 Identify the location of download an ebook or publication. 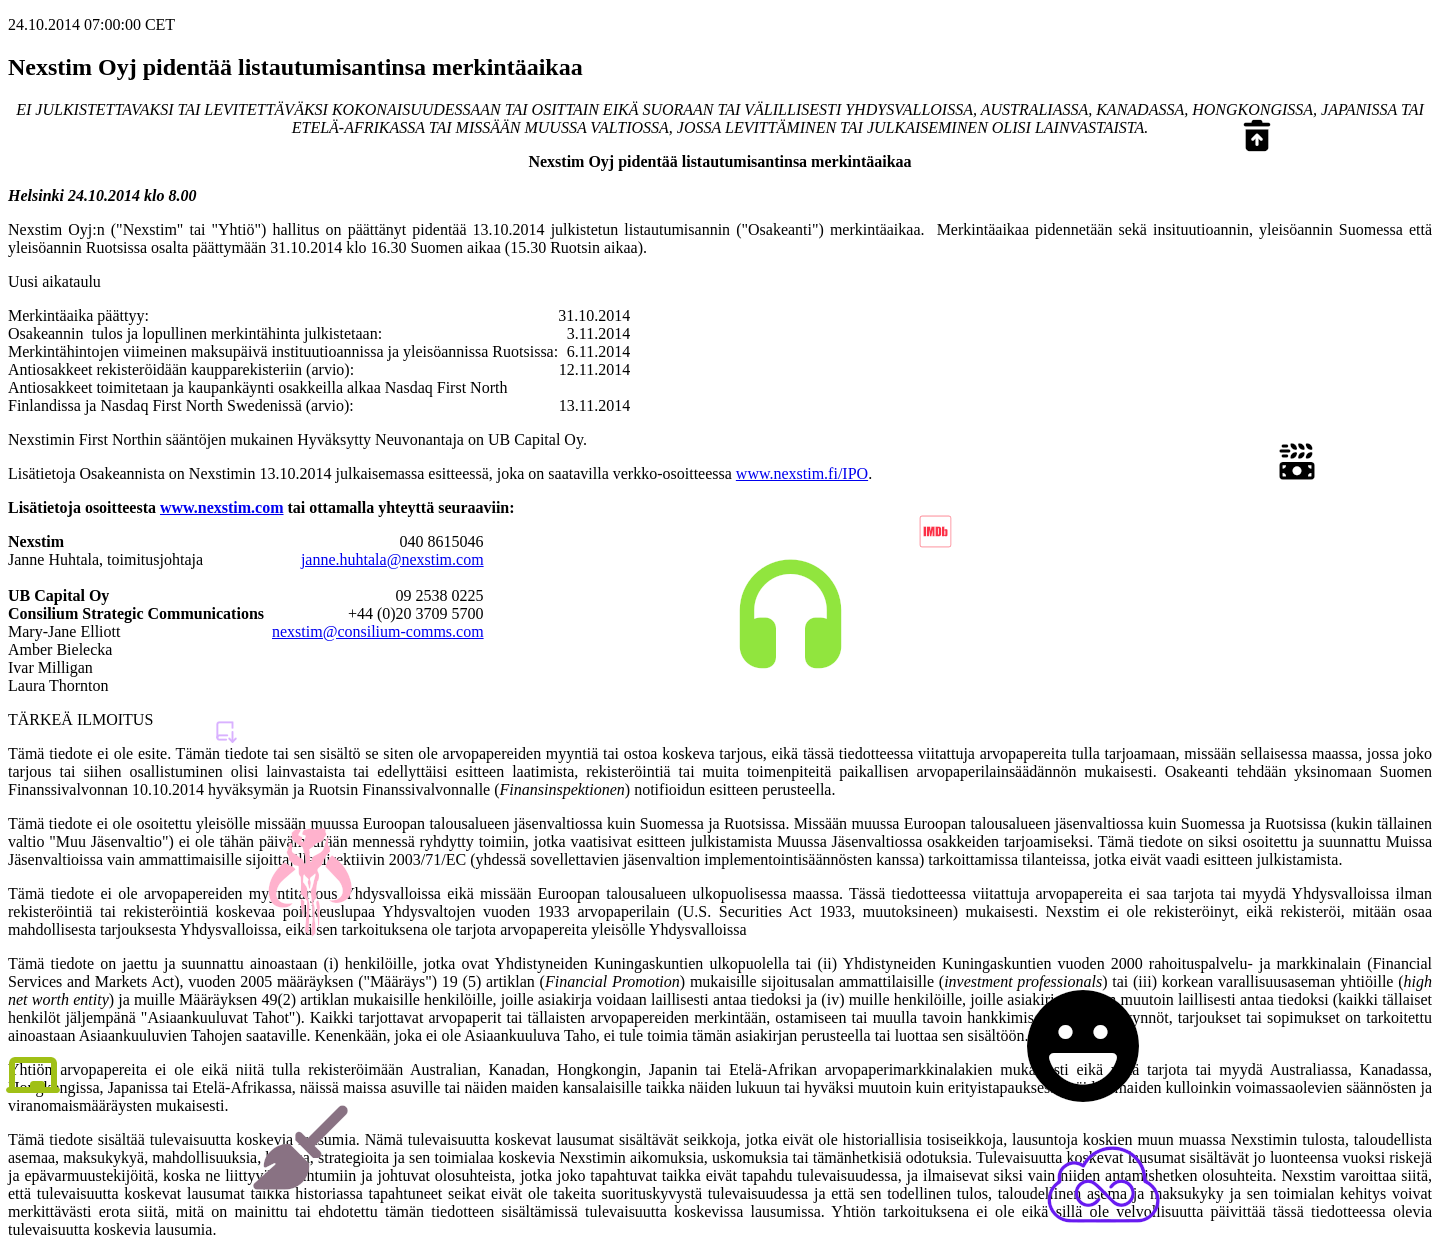
(226, 731).